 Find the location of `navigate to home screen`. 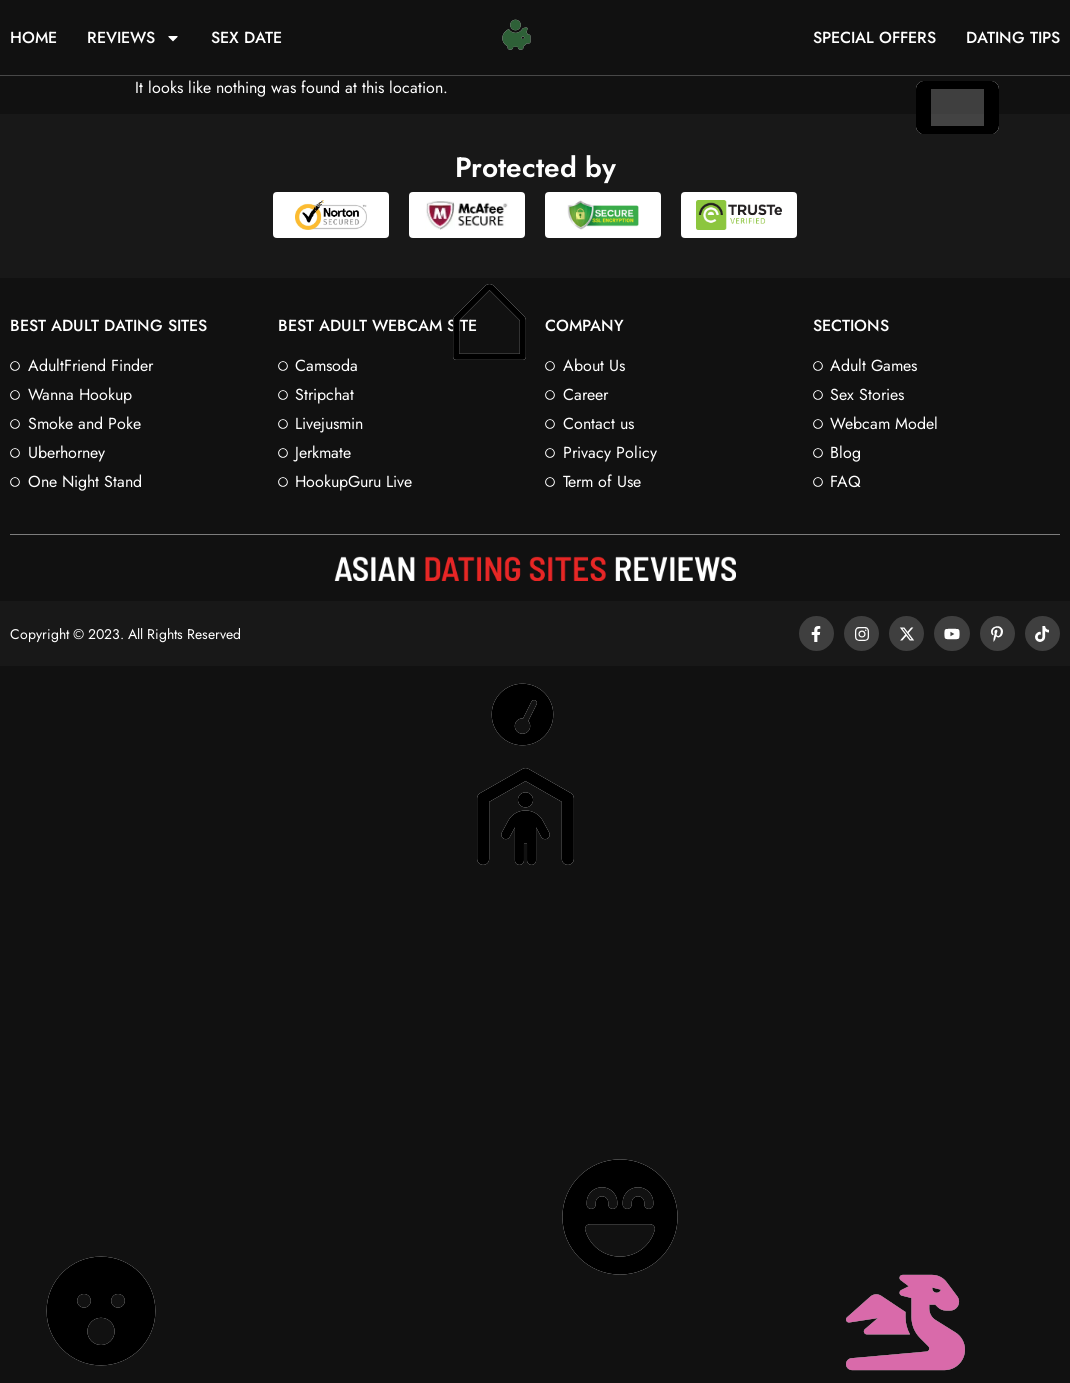

navigate to home screen is located at coordinates (489, 323).